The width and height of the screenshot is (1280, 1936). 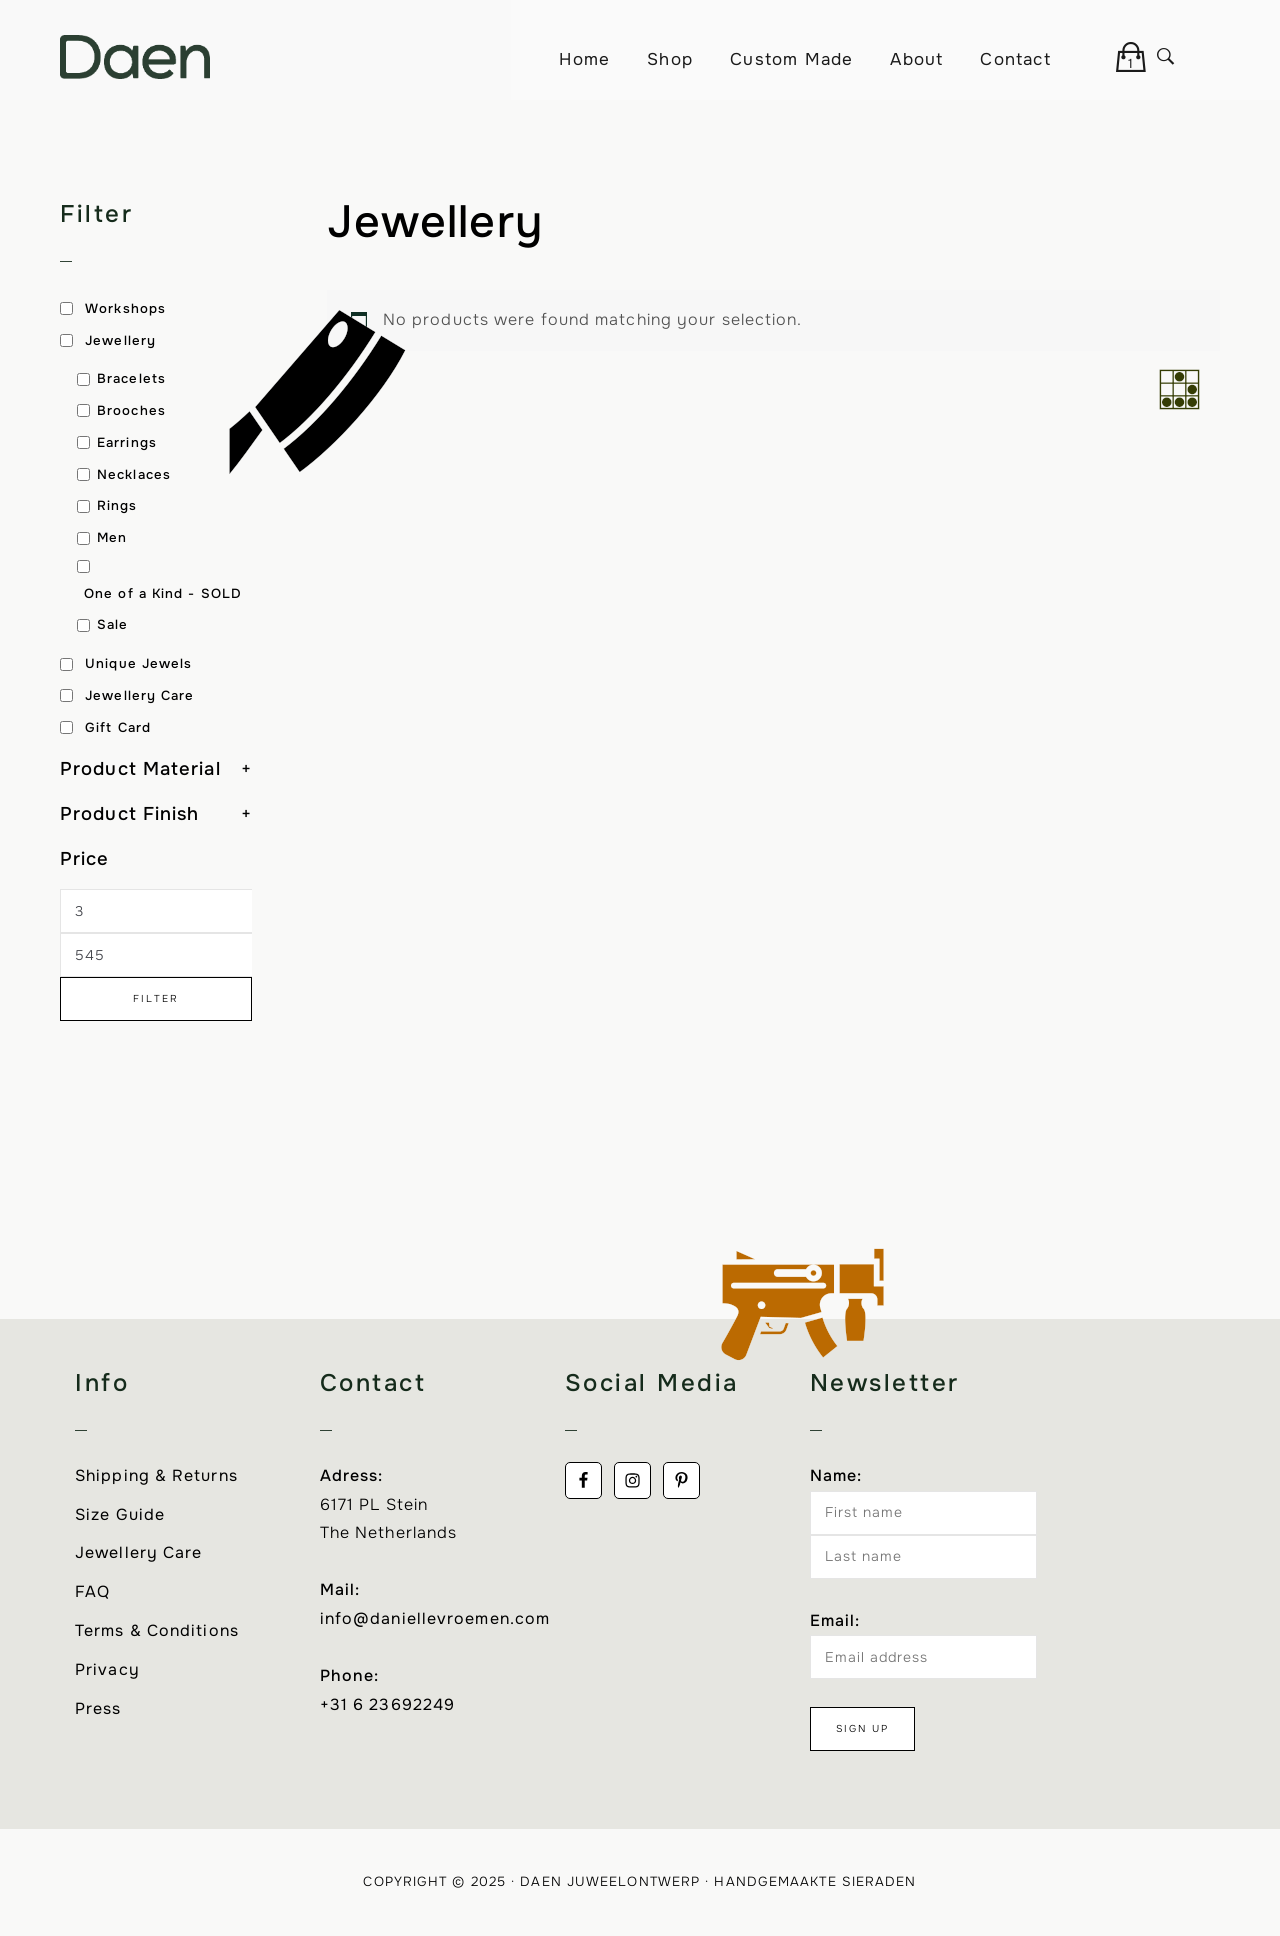 What do you see at coordinates (1179, 389) in the screenshot?
I see `conway's game of life glider pattern` at bounding box center [1179, 389].